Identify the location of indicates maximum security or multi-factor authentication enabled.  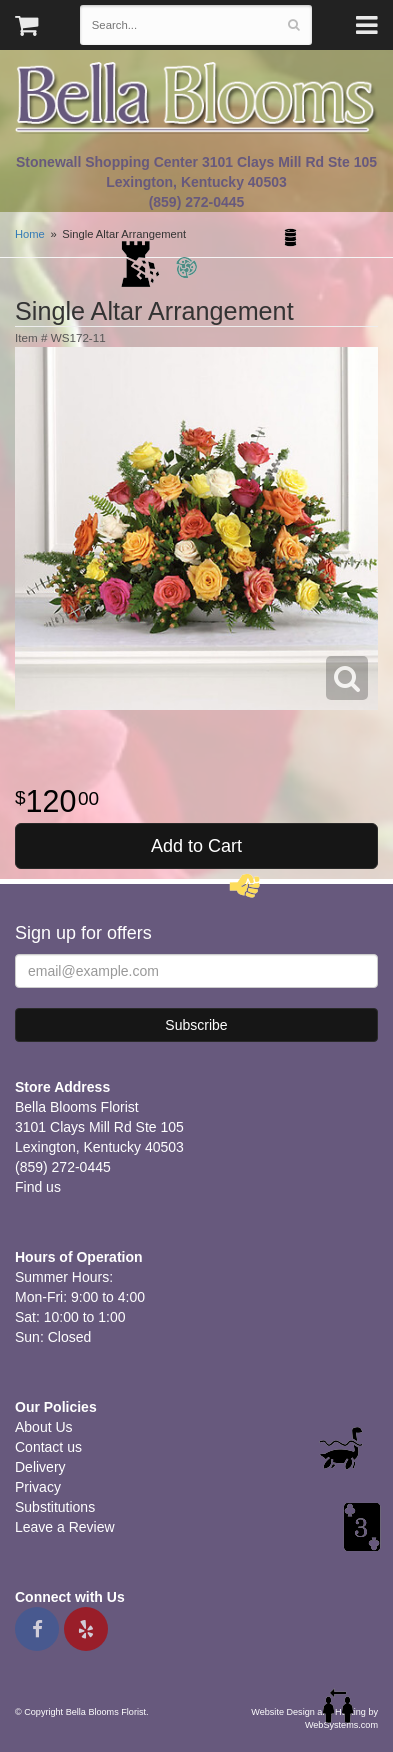
(186, 267).